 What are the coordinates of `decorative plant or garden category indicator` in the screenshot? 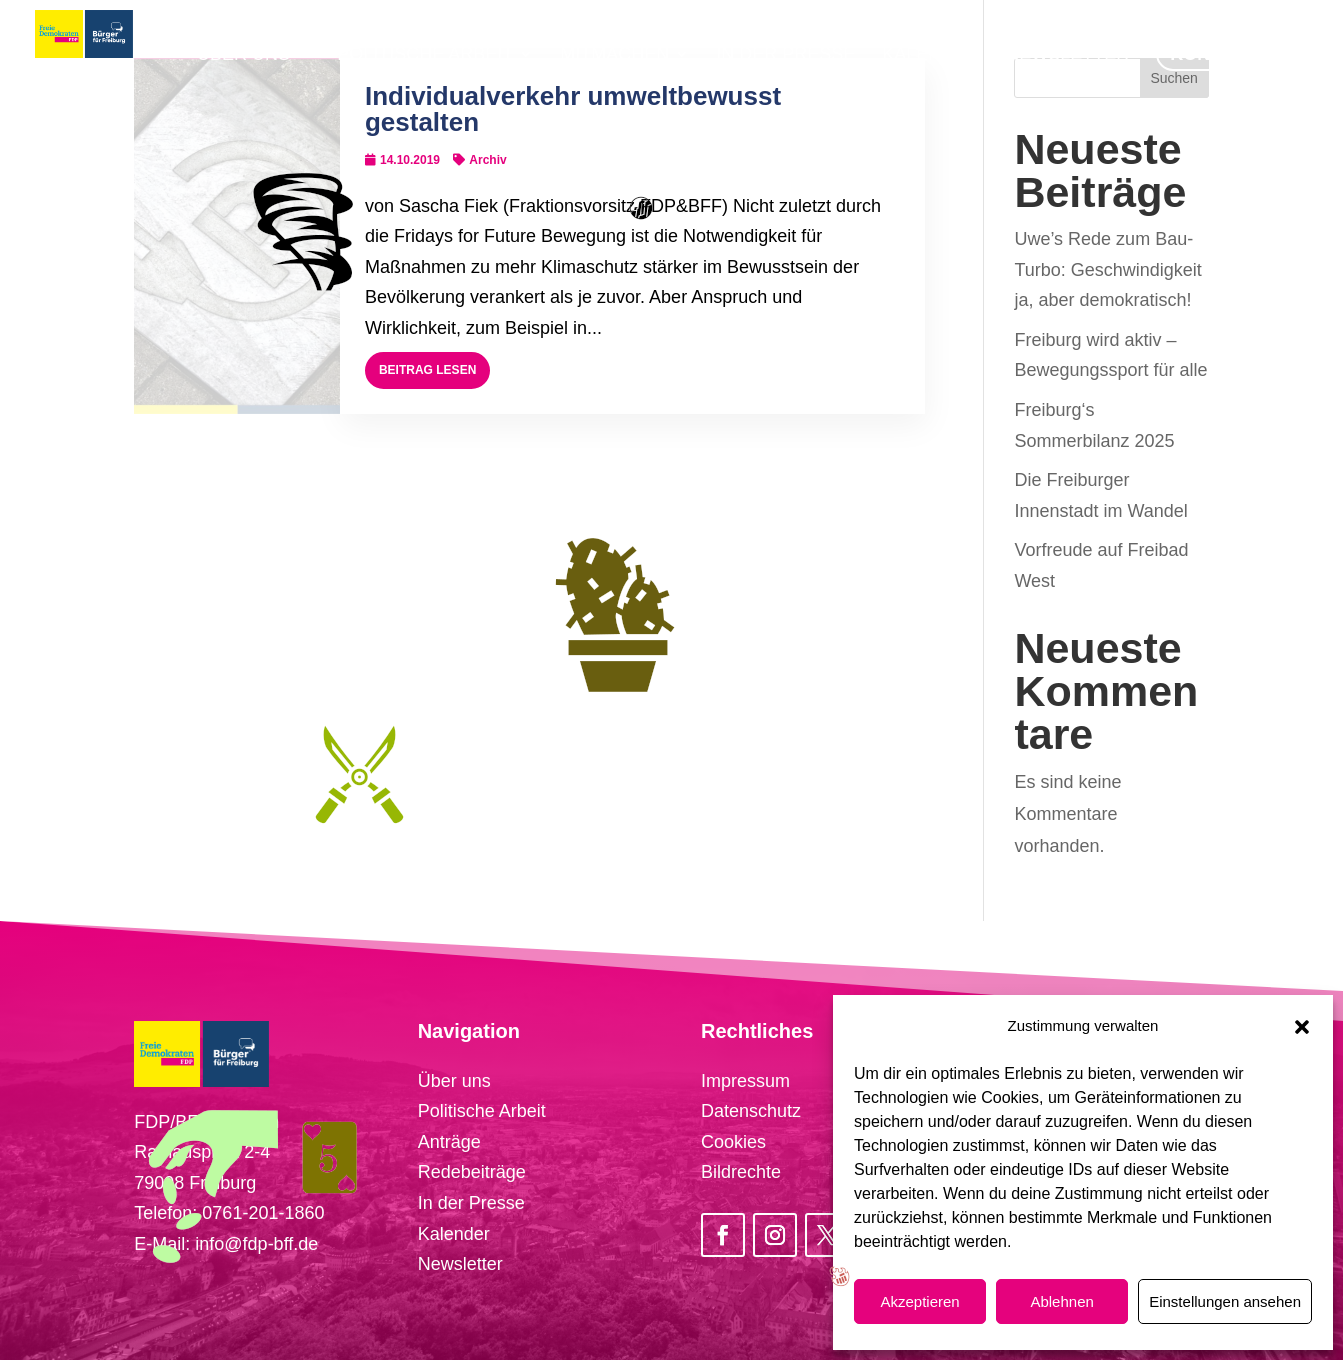 It's located at (618, 615).